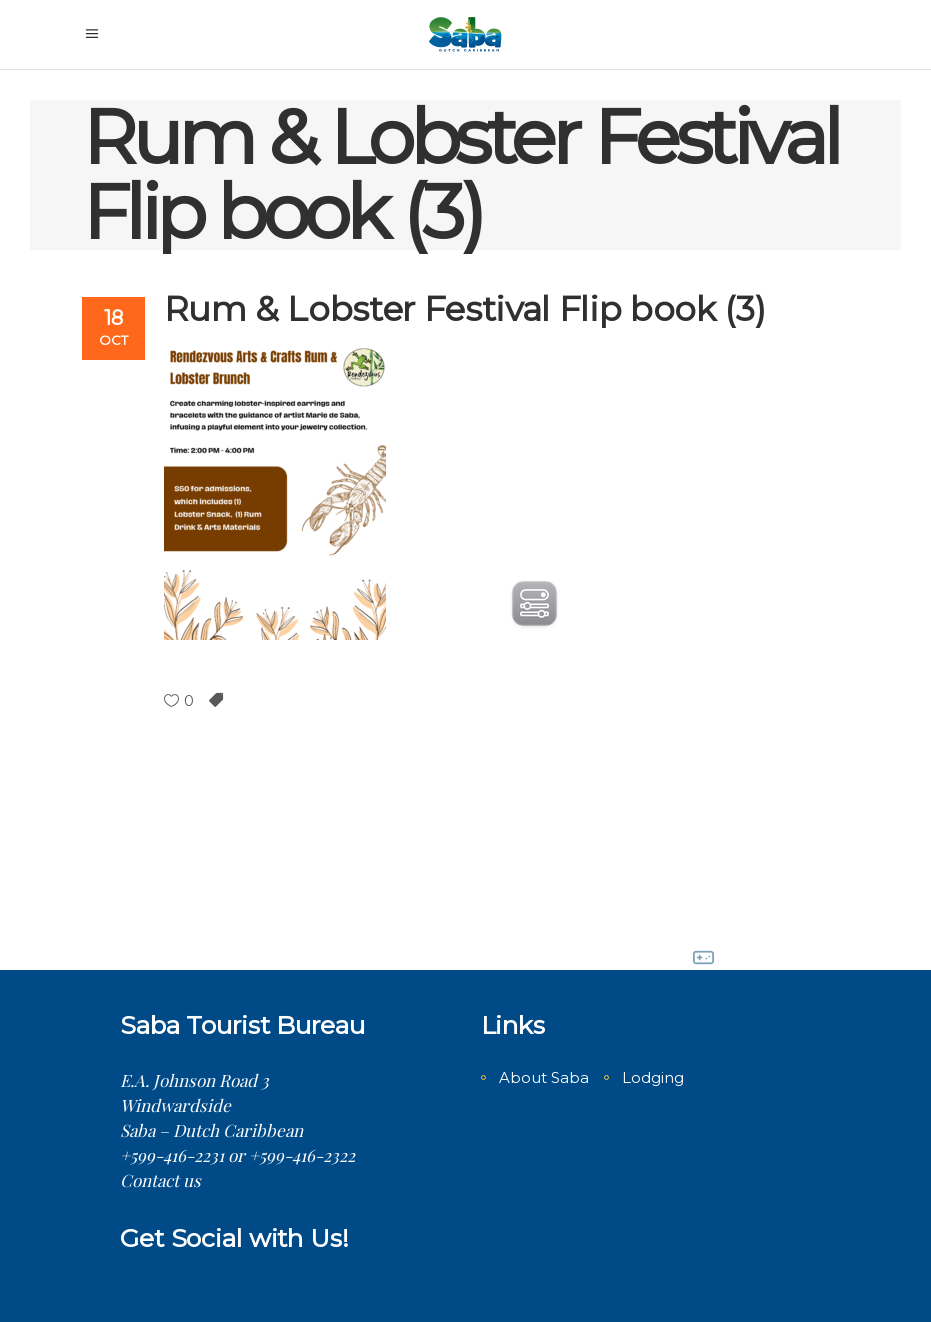  Describe the element at coordinates (703, 957) in the screenshot. I see `access gaming features or settings` at that location.